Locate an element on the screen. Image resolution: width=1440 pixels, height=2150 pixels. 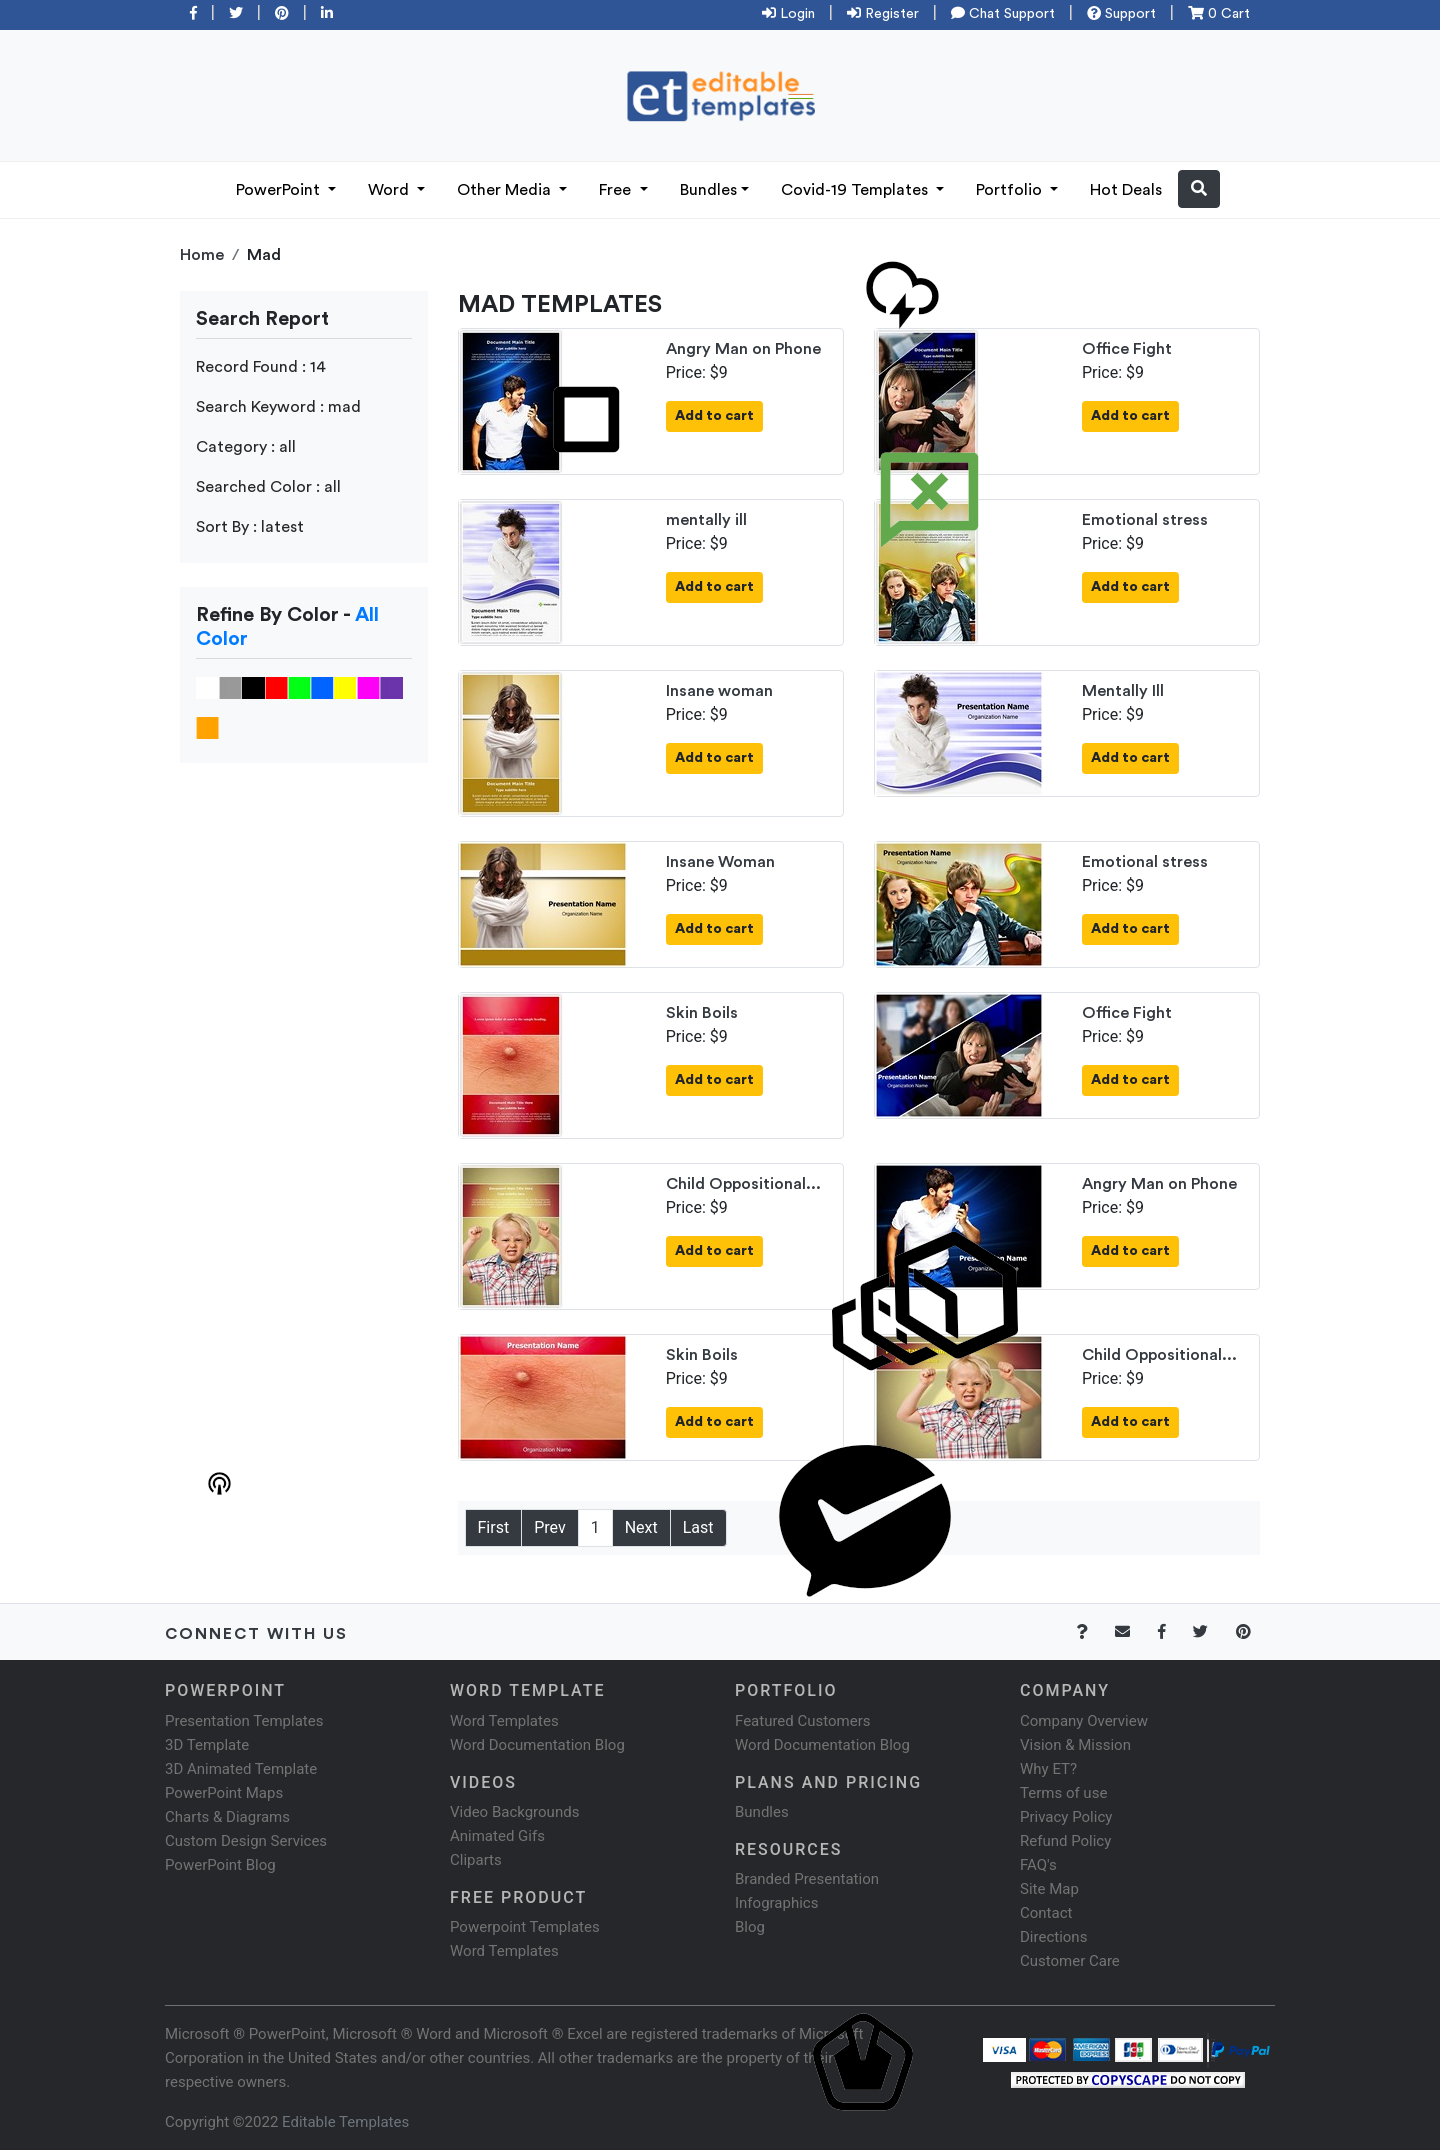
indicates network or signal strength is located at coordinates (219, 1483).